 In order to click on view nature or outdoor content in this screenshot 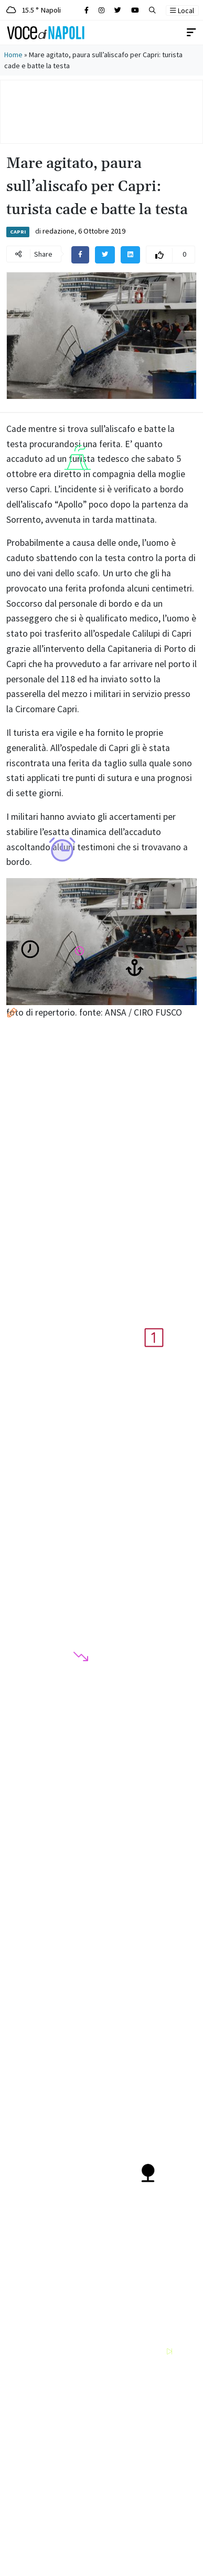, I will do `click(148, 2173)`.